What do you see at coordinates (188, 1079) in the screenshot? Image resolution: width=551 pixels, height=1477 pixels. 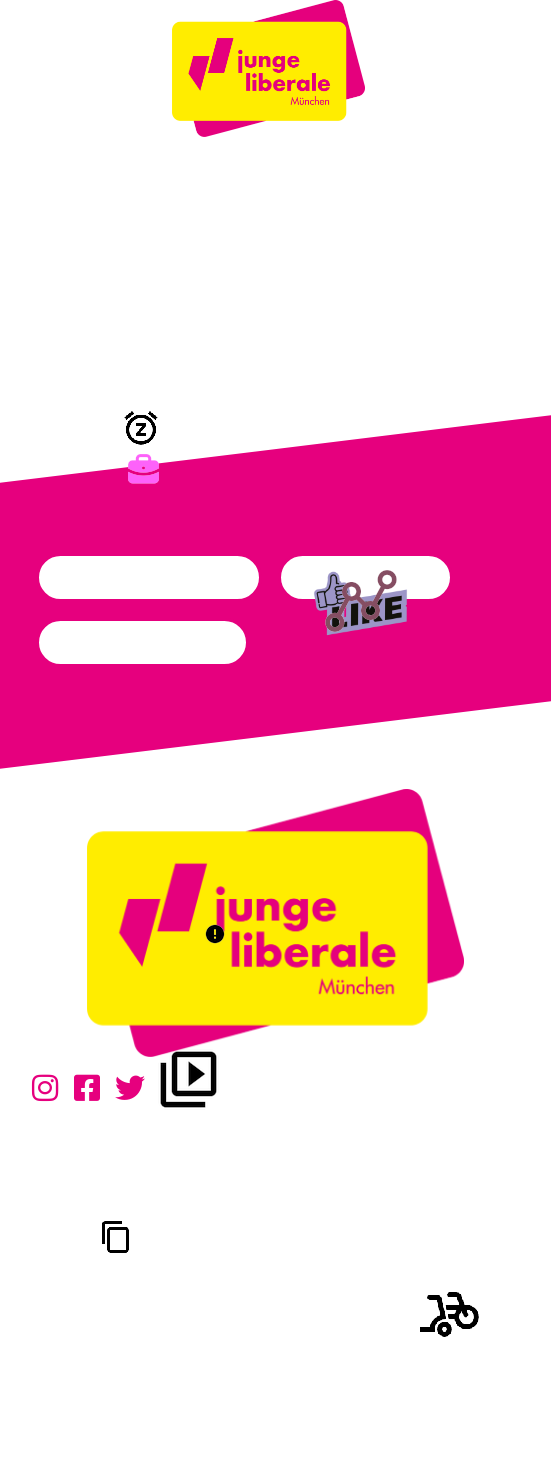 I see `access your video library` at bounding box center [188, 1079].